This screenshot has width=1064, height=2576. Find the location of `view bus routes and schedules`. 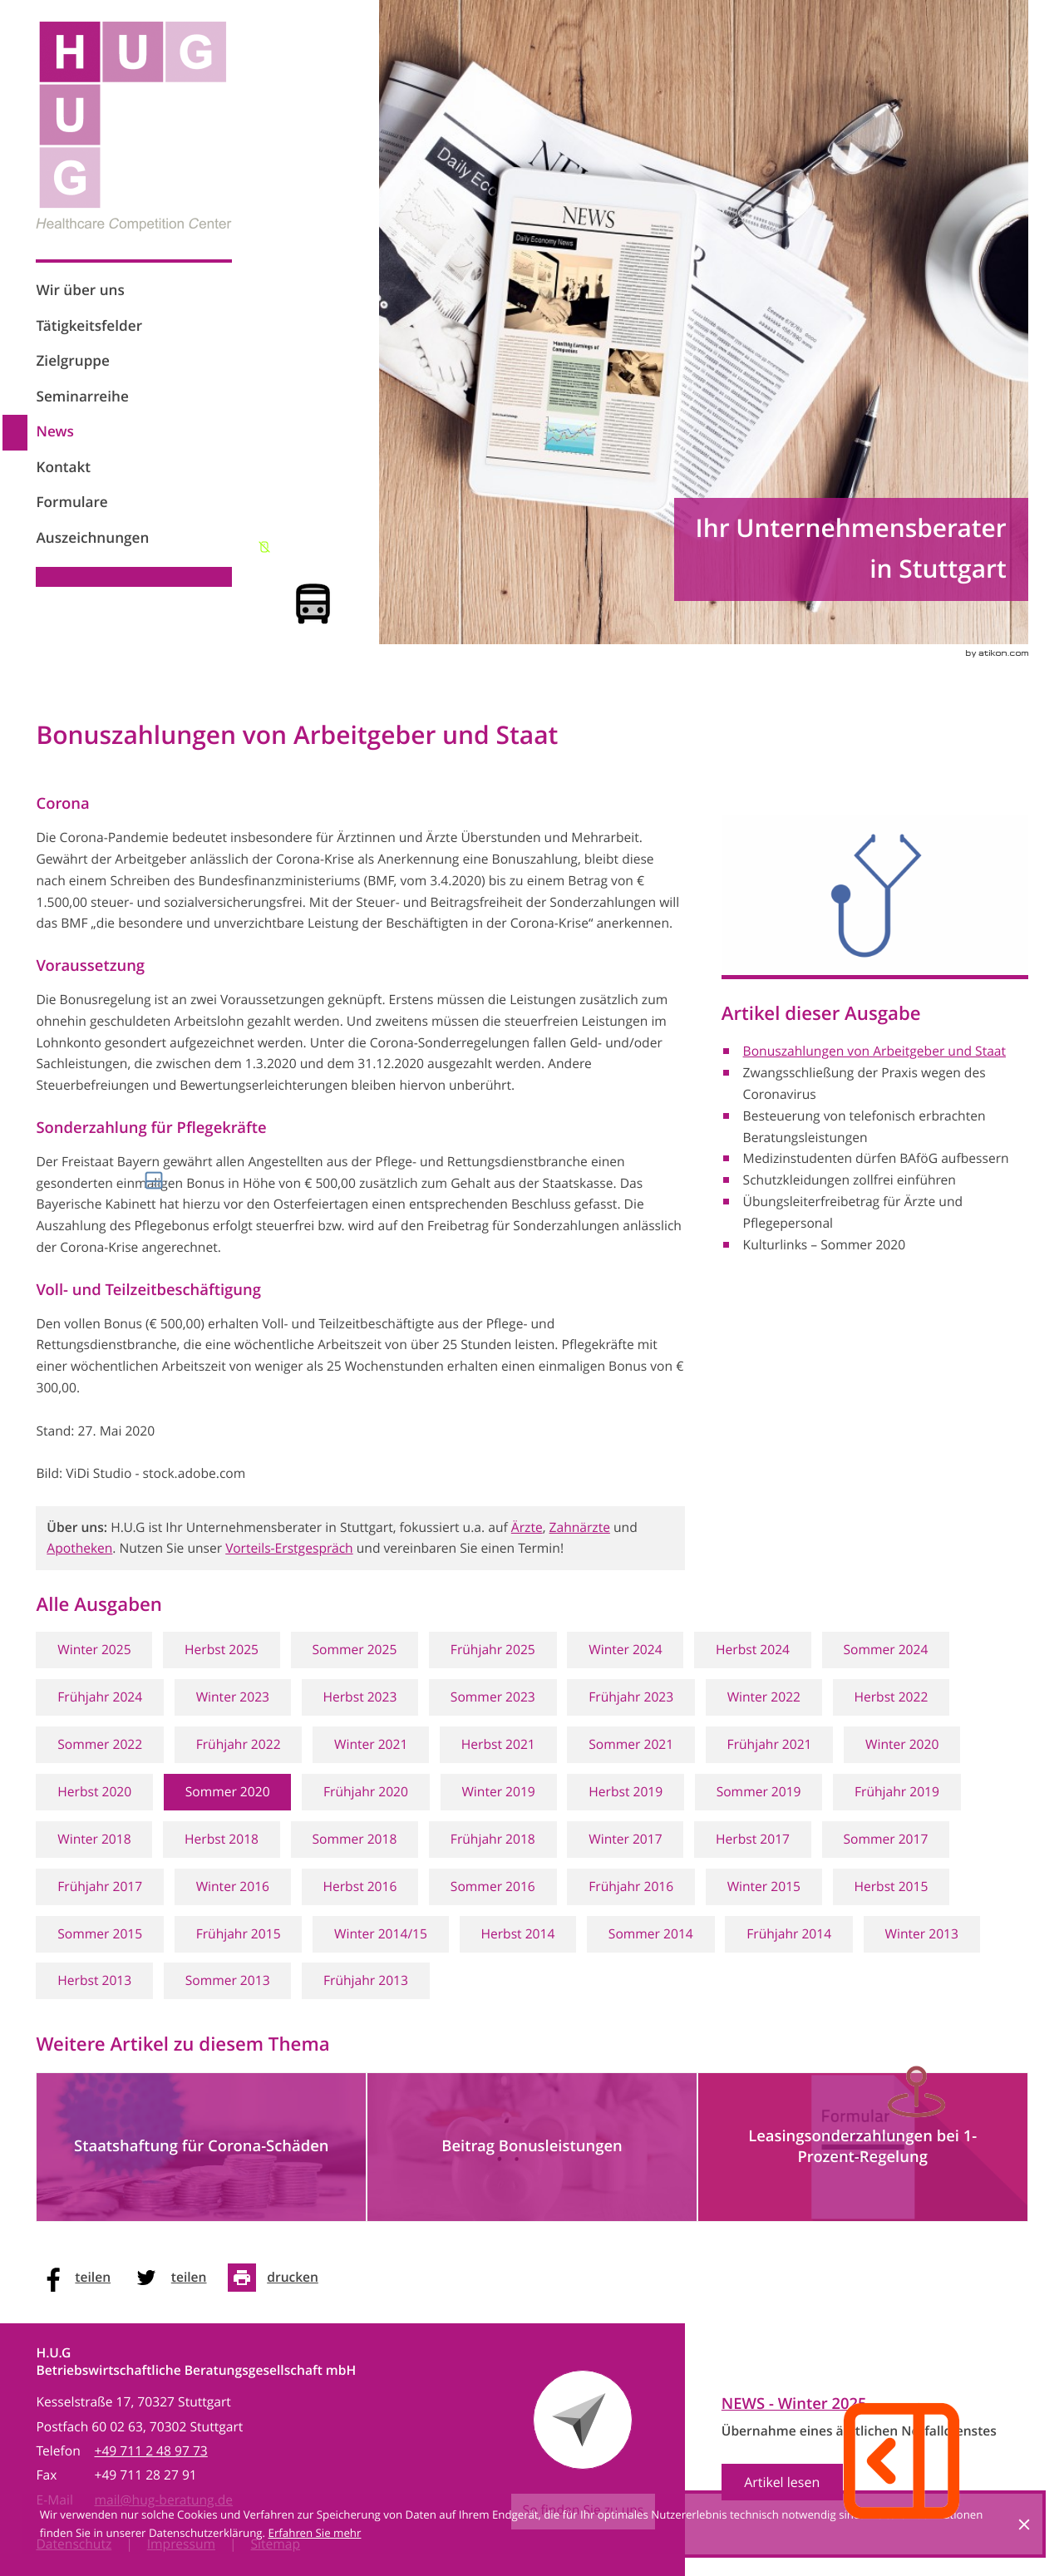

view bus routes and schedules is located at coordinates (313, 604).